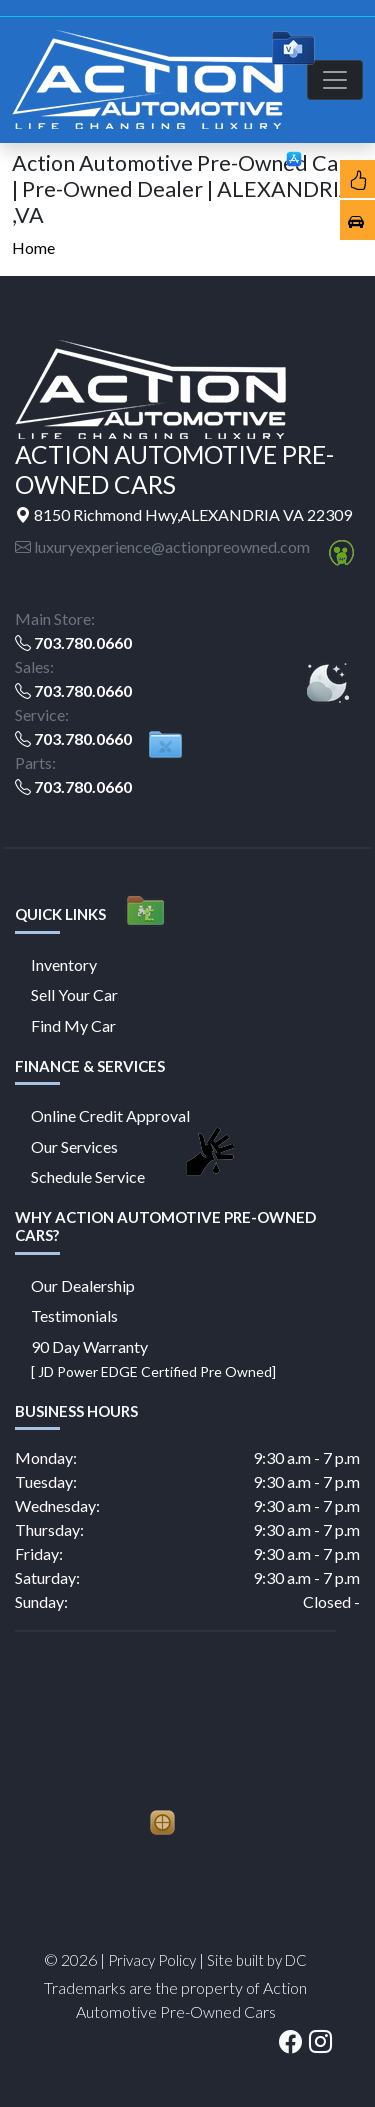 The height and width of the screenshot is (2107, 375). I want to click on the mighty boosh comedy series logo or fan content, so click(341, 552).